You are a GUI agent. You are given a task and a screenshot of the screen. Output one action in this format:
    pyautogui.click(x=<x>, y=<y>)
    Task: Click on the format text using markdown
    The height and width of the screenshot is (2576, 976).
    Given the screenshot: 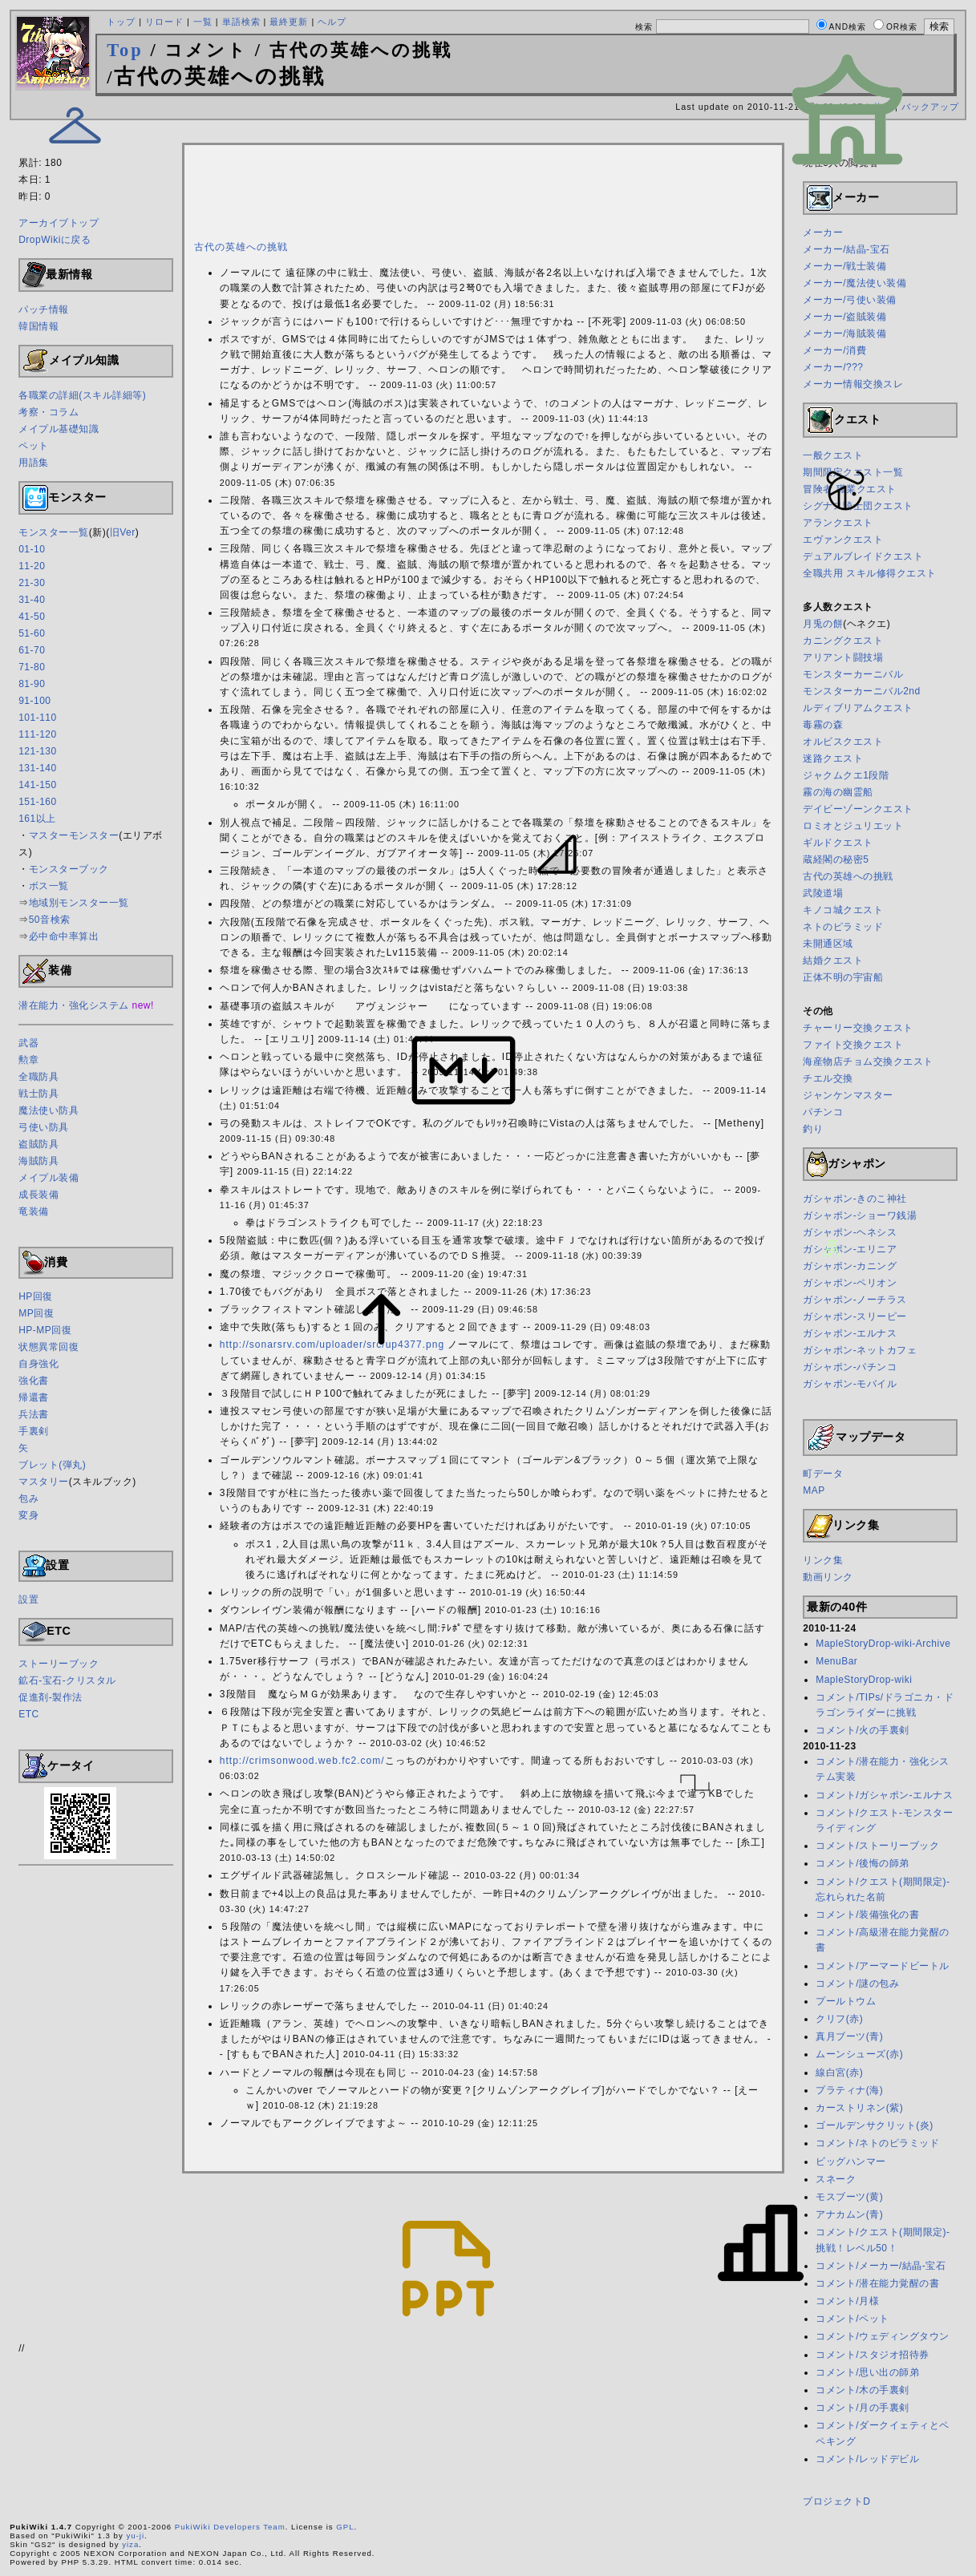 What is the action you would take?
    pyautogui.click(x=464, y=1070)
    